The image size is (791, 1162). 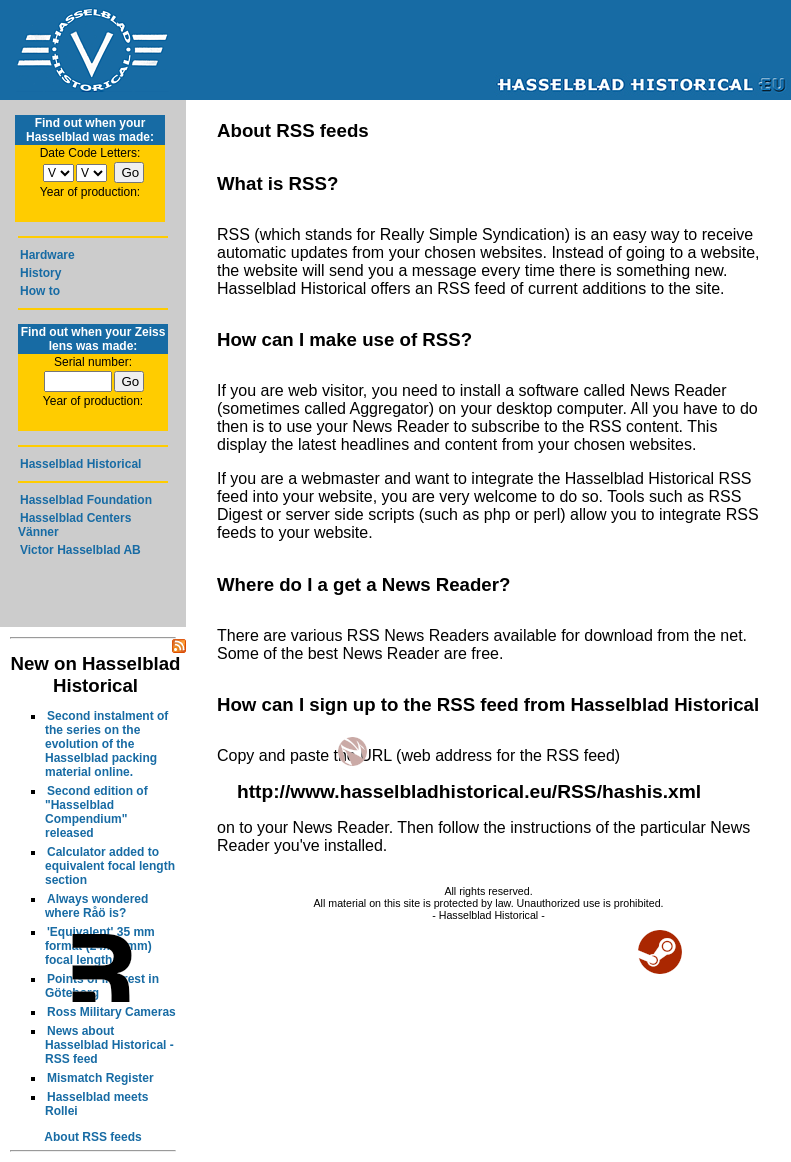 I want to click on remix framework logo, so click(x=102, y=968).